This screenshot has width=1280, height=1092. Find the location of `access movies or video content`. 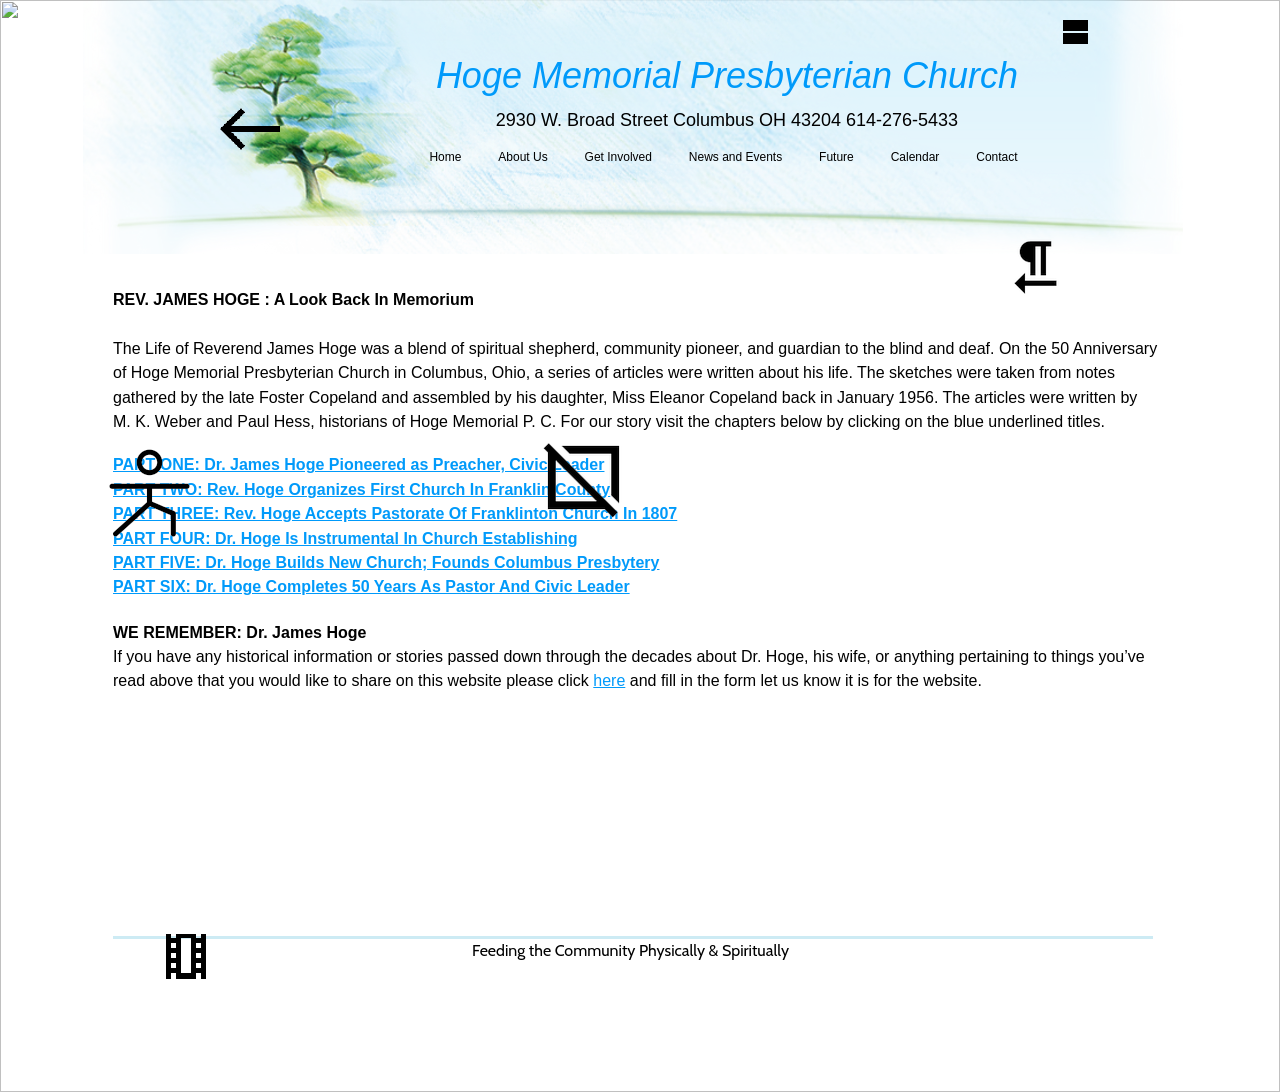

access movies or video content is located at coordinates (186, 956).